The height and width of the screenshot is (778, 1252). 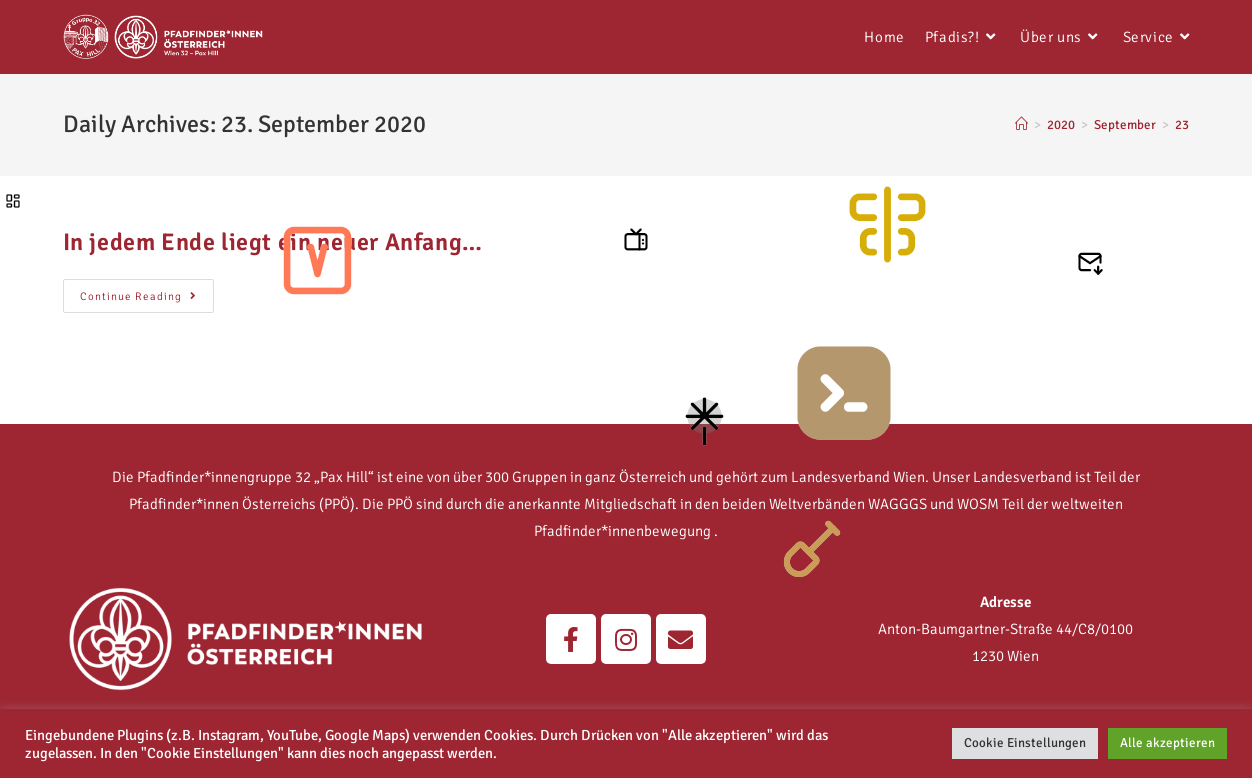 I want to click on indicates a "V" keyboard shortcut or hotkey, so click(x=317, y=260).